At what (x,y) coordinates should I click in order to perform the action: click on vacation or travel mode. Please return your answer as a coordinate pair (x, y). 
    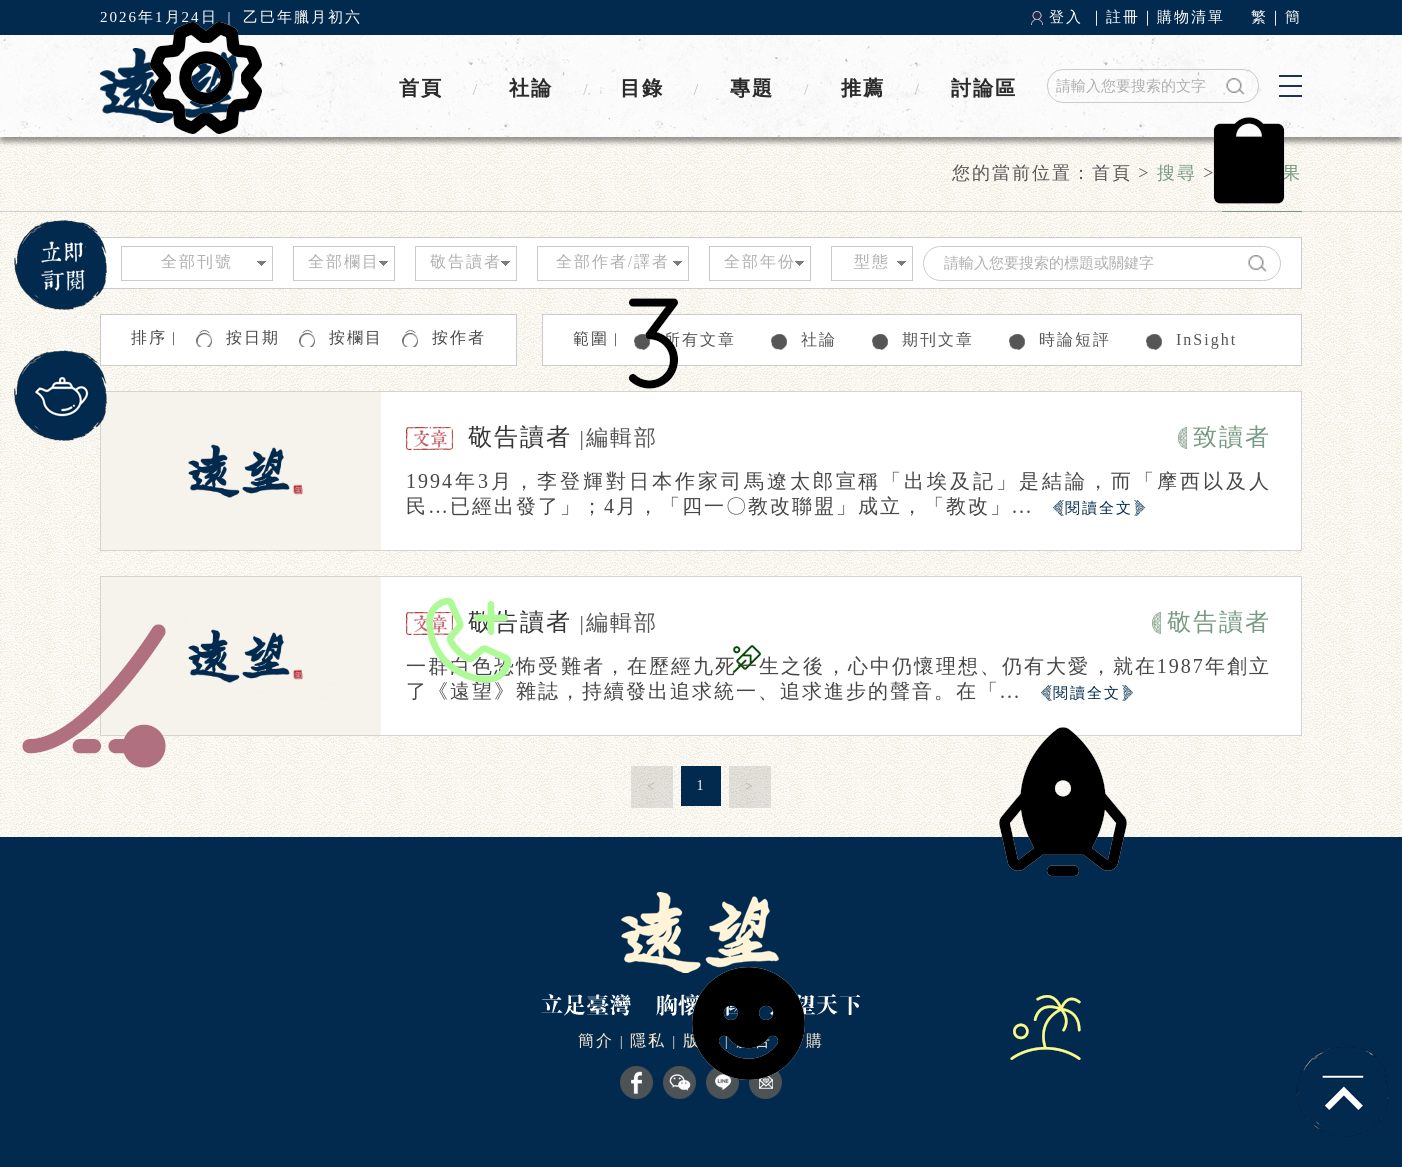
    Looking at the image, I should click on (1045, 1027).